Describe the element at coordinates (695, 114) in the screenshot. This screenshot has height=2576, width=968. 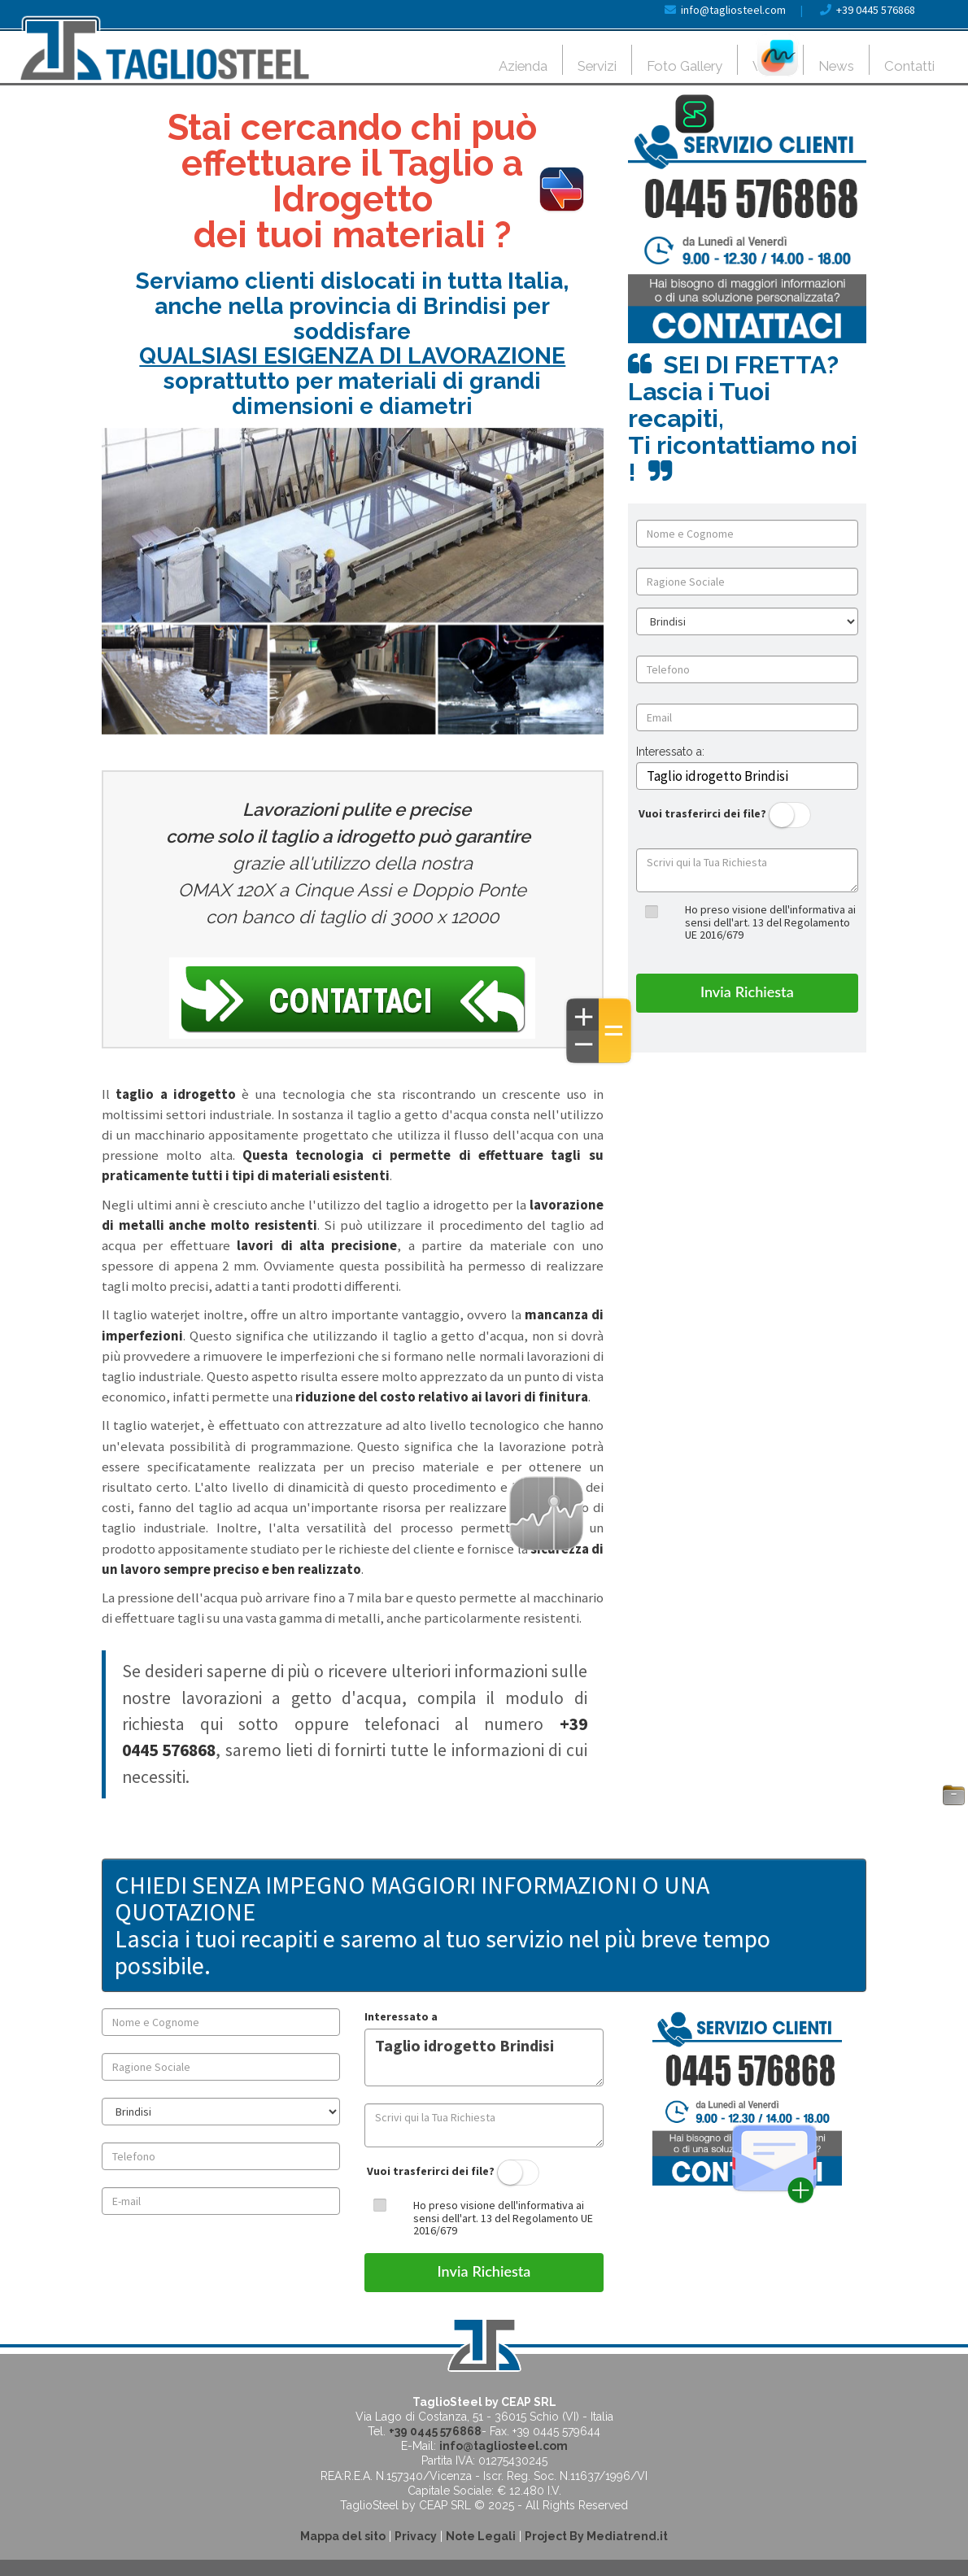
I see `open session private messenger app` at that location.